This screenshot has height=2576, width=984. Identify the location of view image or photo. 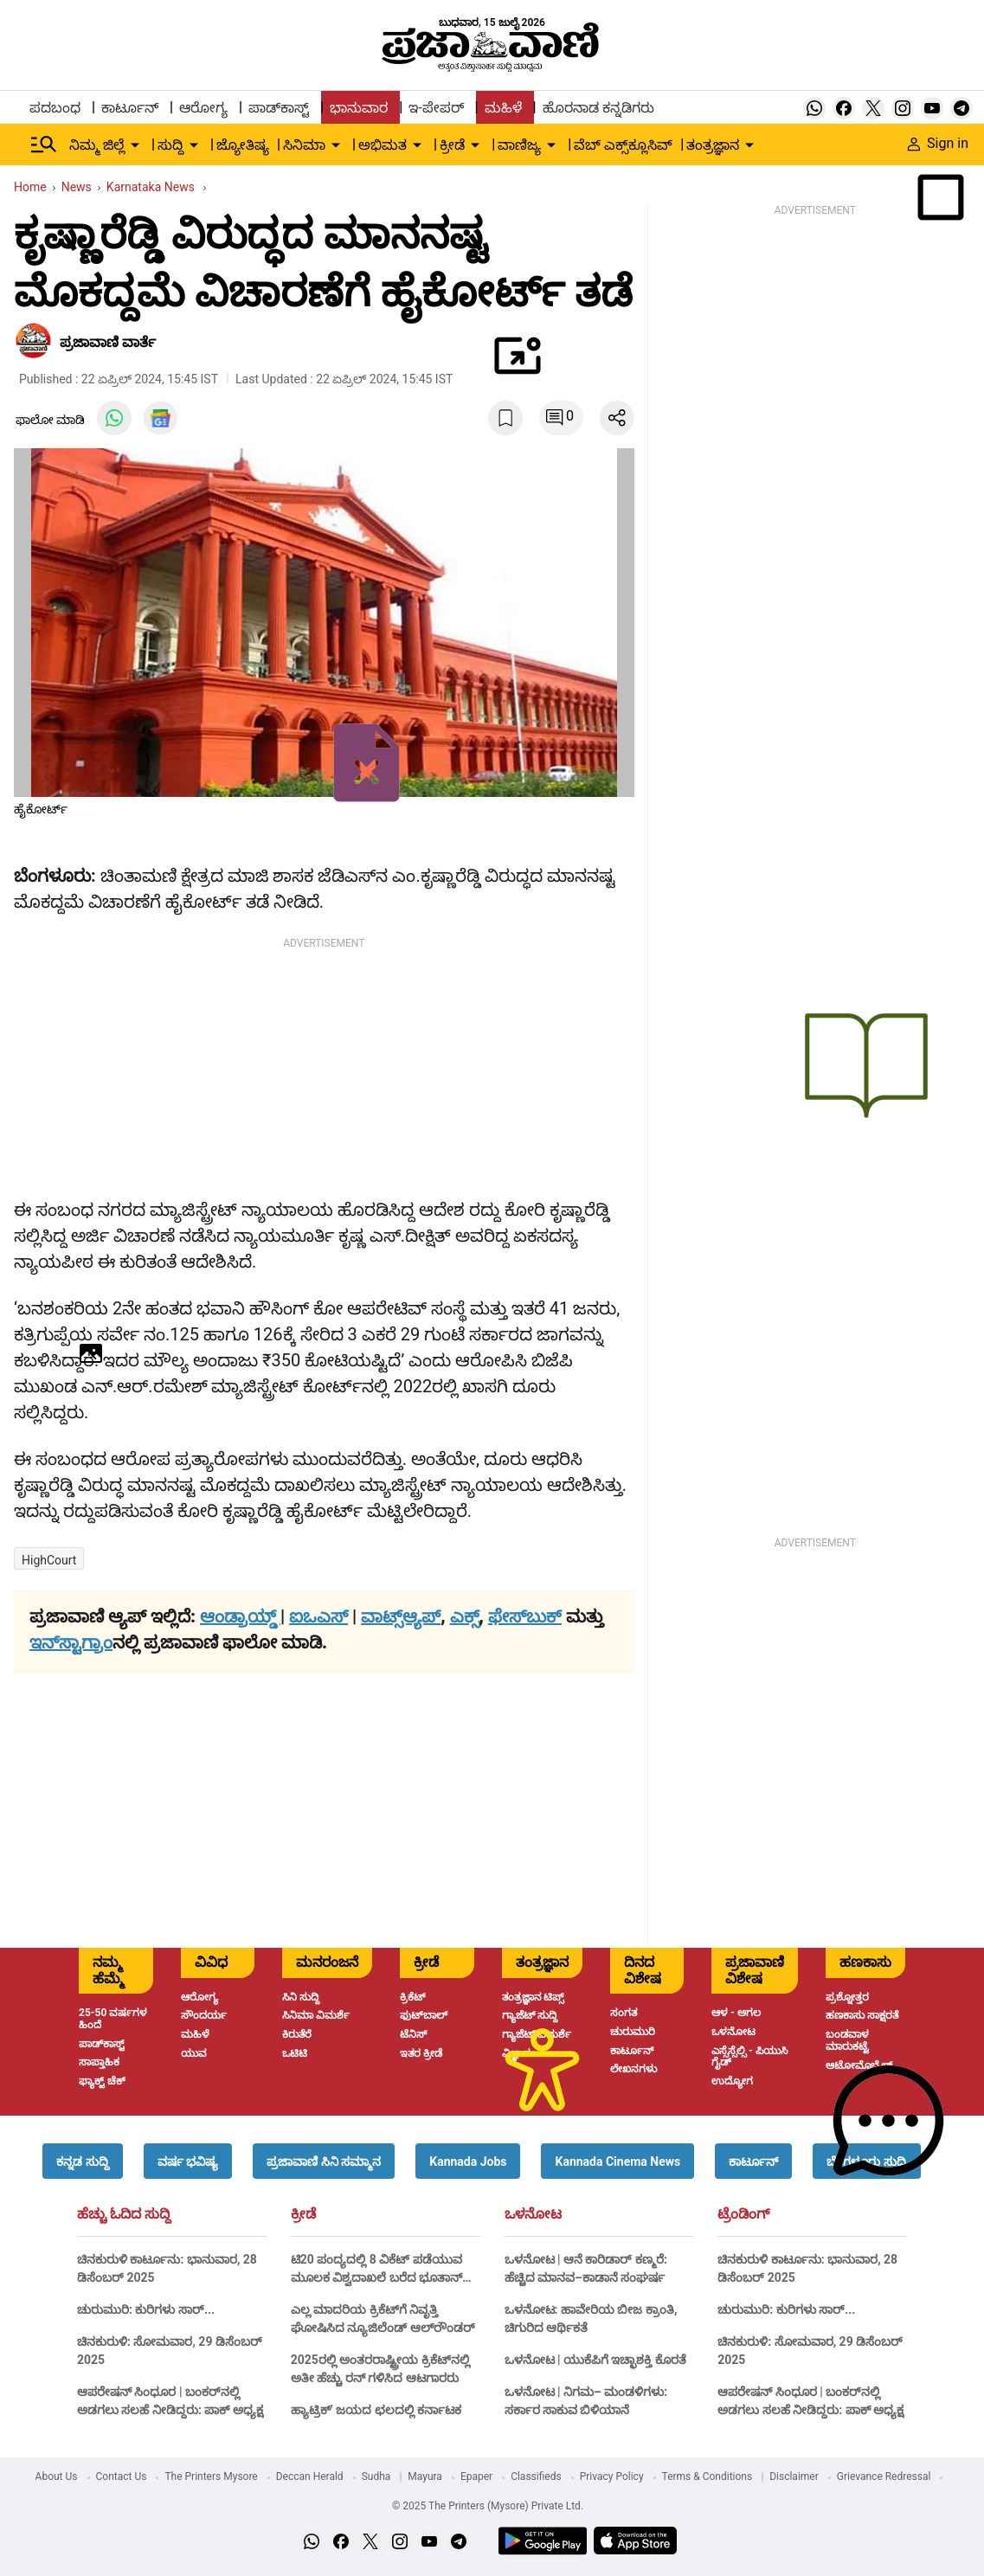
(91, 1353).